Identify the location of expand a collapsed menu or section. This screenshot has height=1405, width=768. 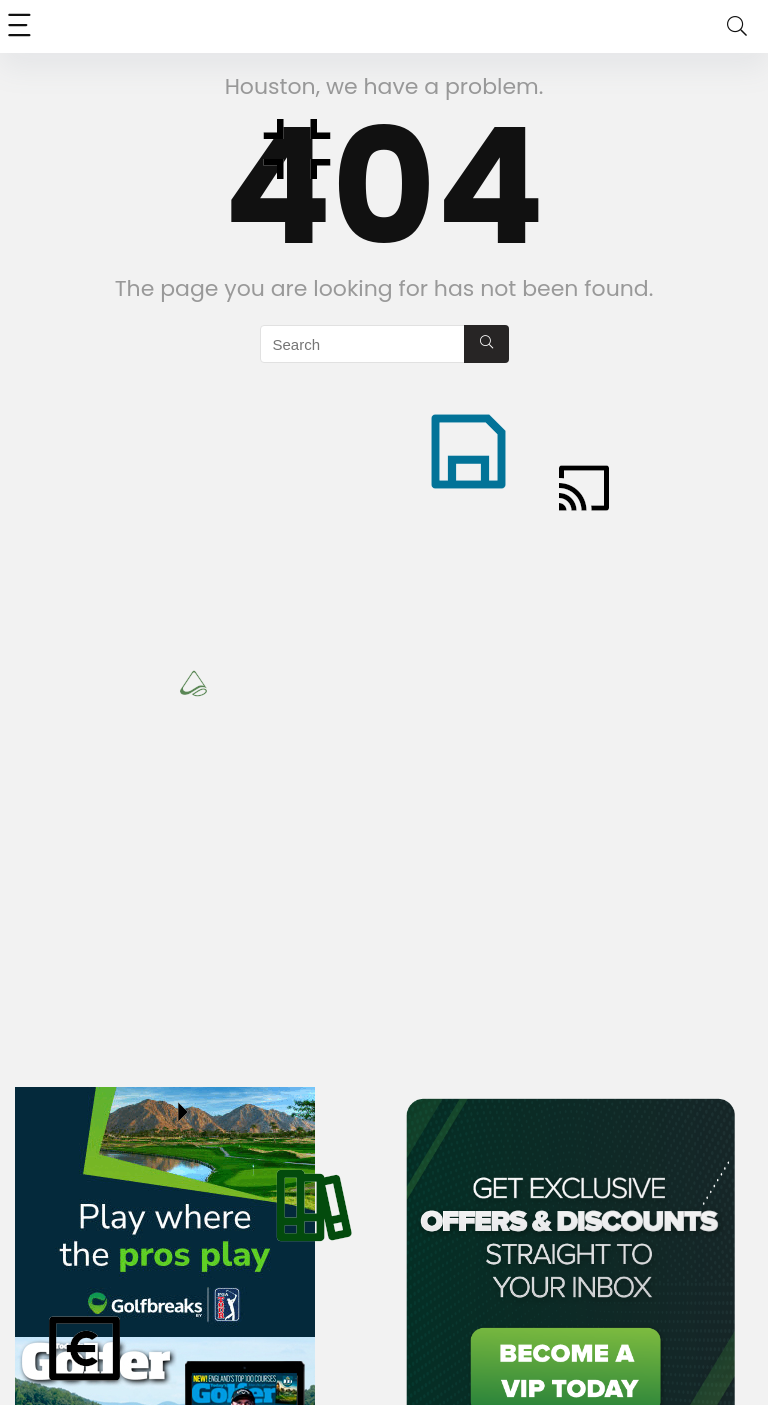
(183, 1112).